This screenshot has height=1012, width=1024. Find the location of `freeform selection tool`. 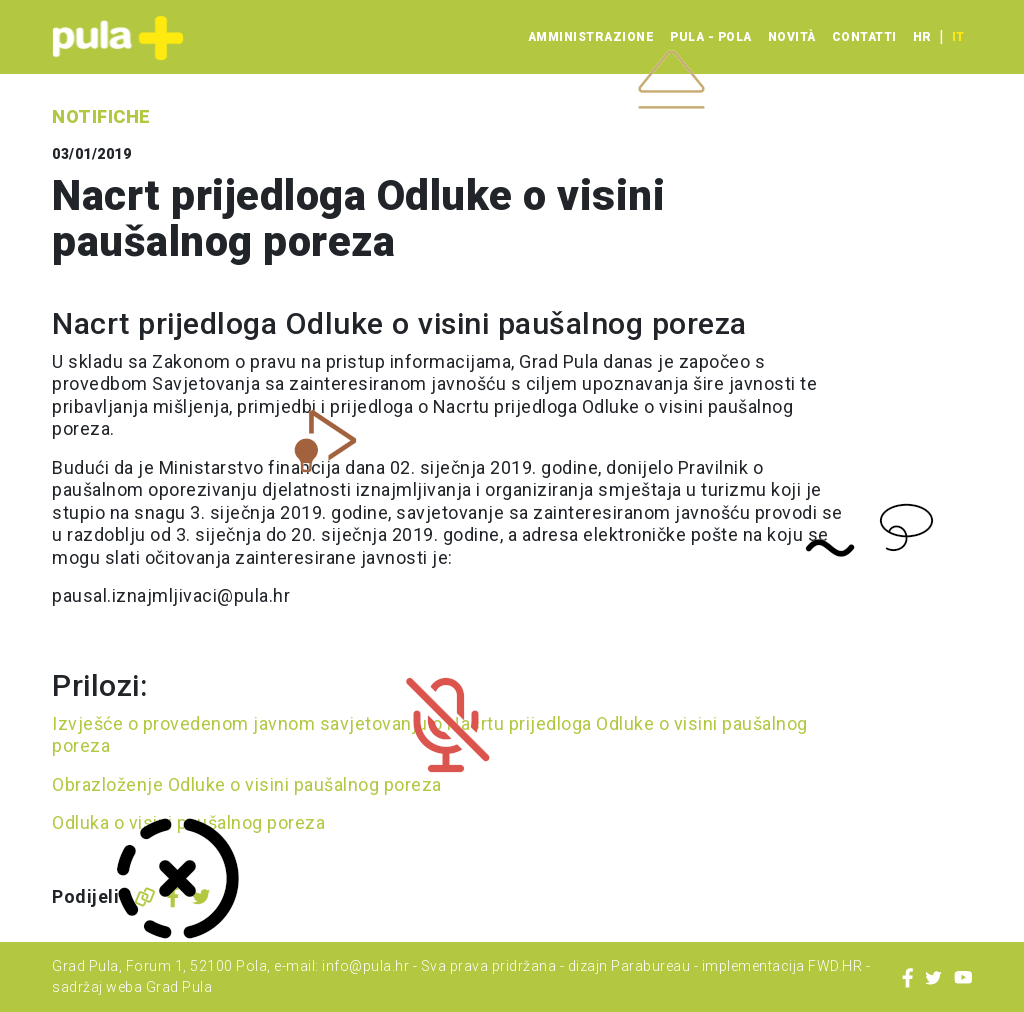

freeform selection tool is located at coordinates (906, 524).